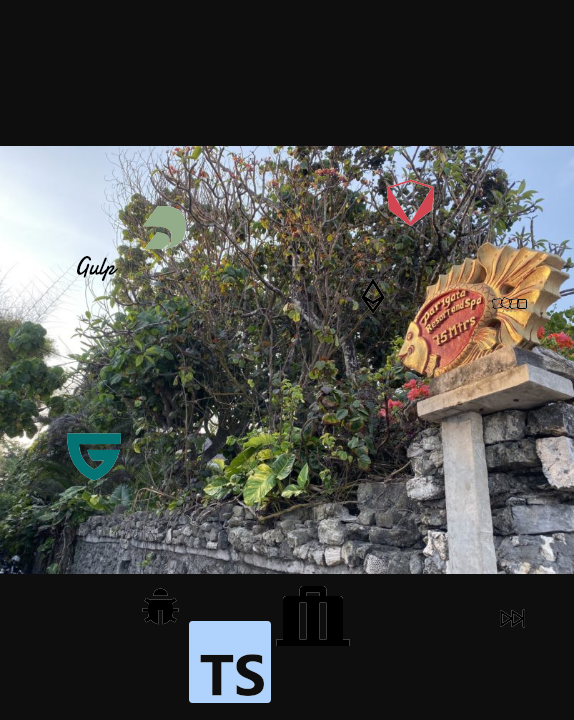  I want to click on typescript programming language logo, so click(230, 662).